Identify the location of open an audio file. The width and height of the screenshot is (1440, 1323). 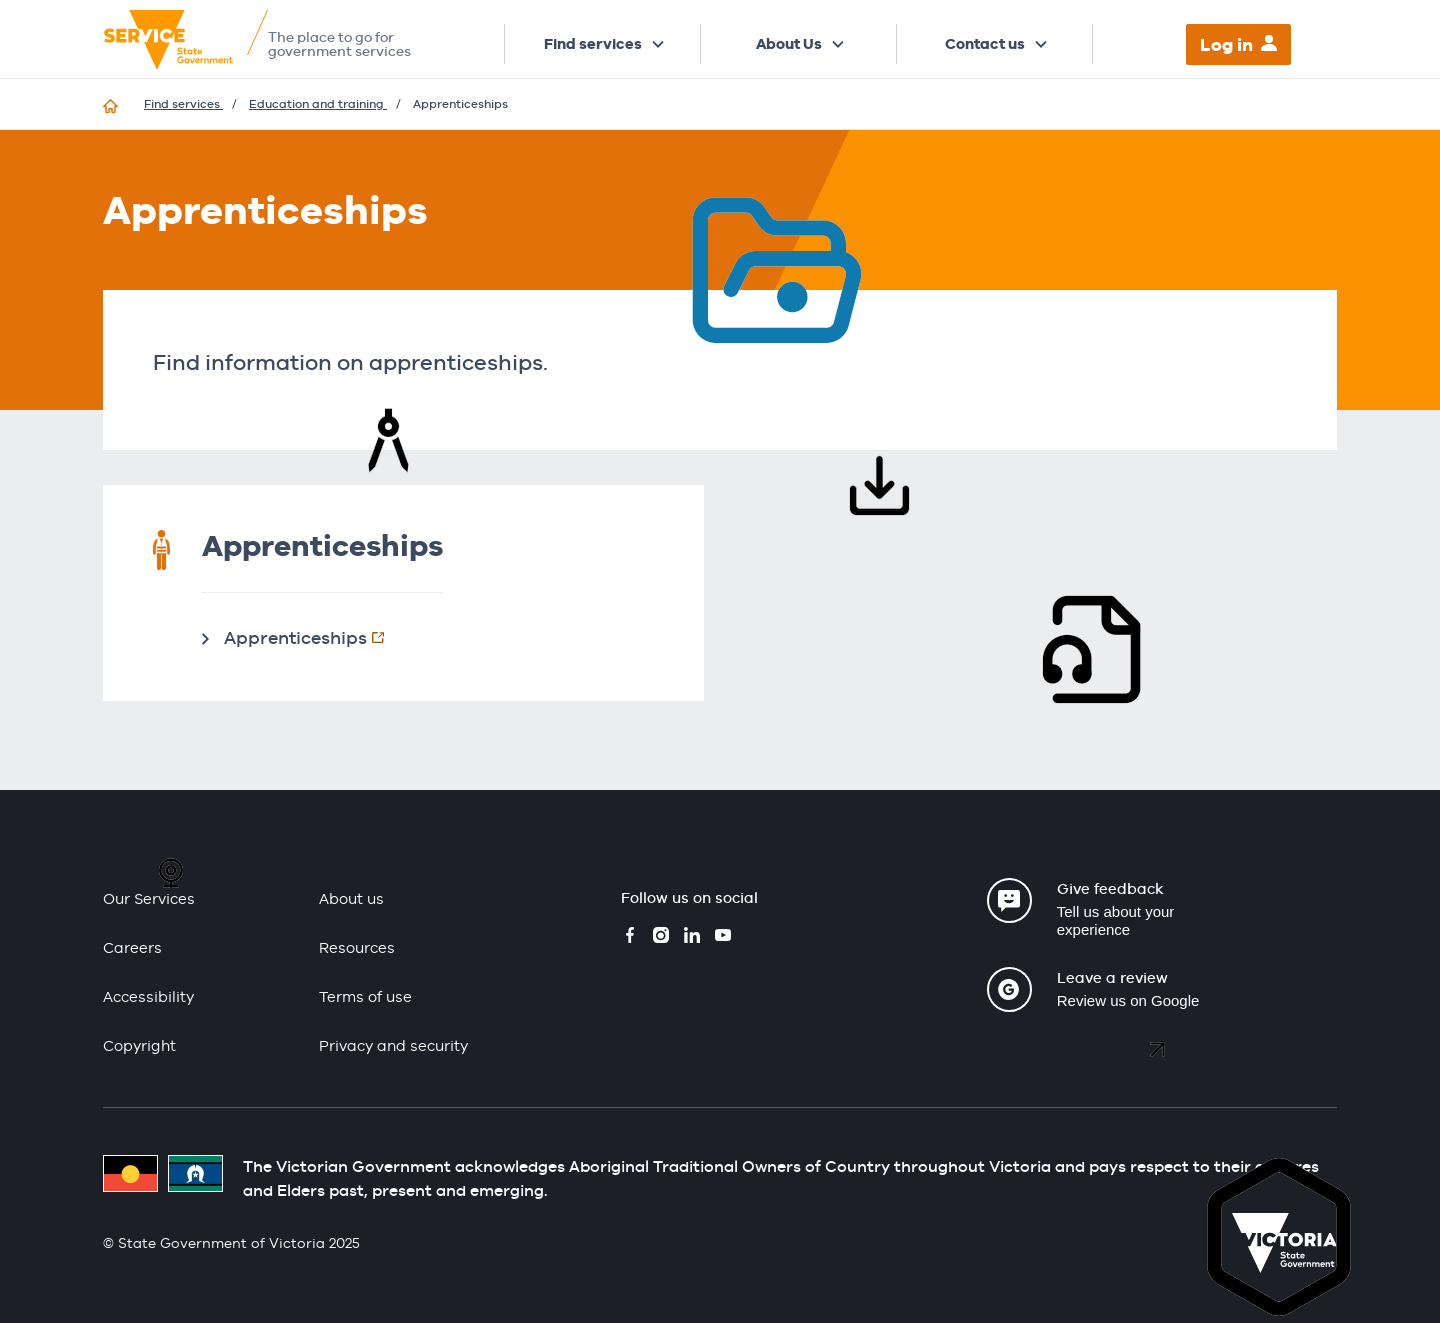
(1096, 649).